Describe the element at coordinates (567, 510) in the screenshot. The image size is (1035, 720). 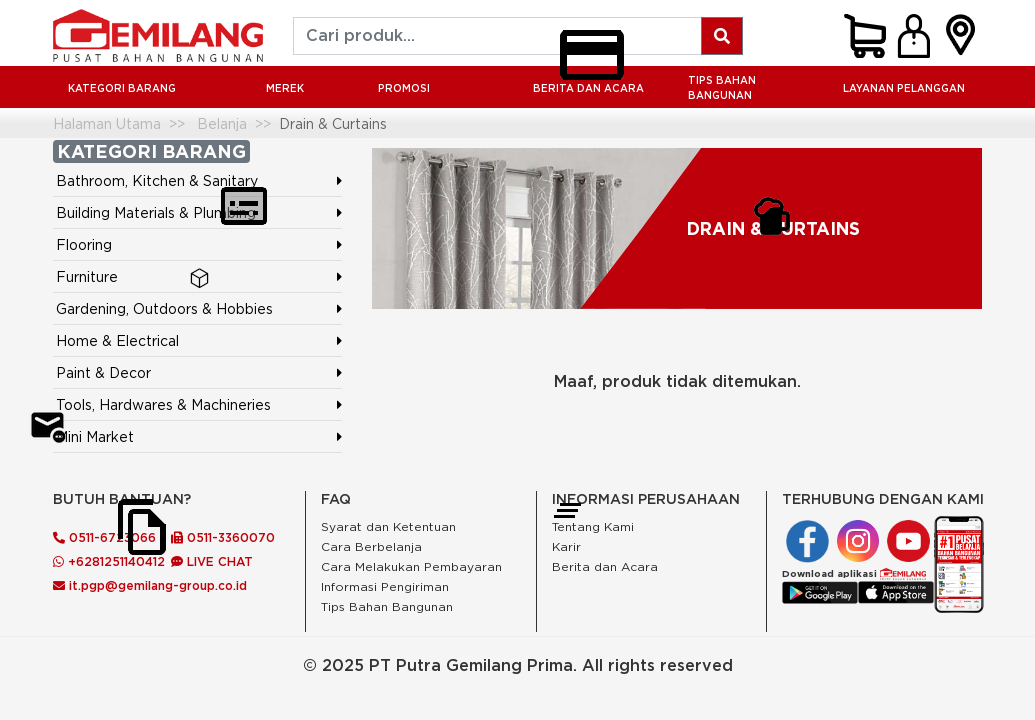
I see `clear all notifications or messages` at that location.